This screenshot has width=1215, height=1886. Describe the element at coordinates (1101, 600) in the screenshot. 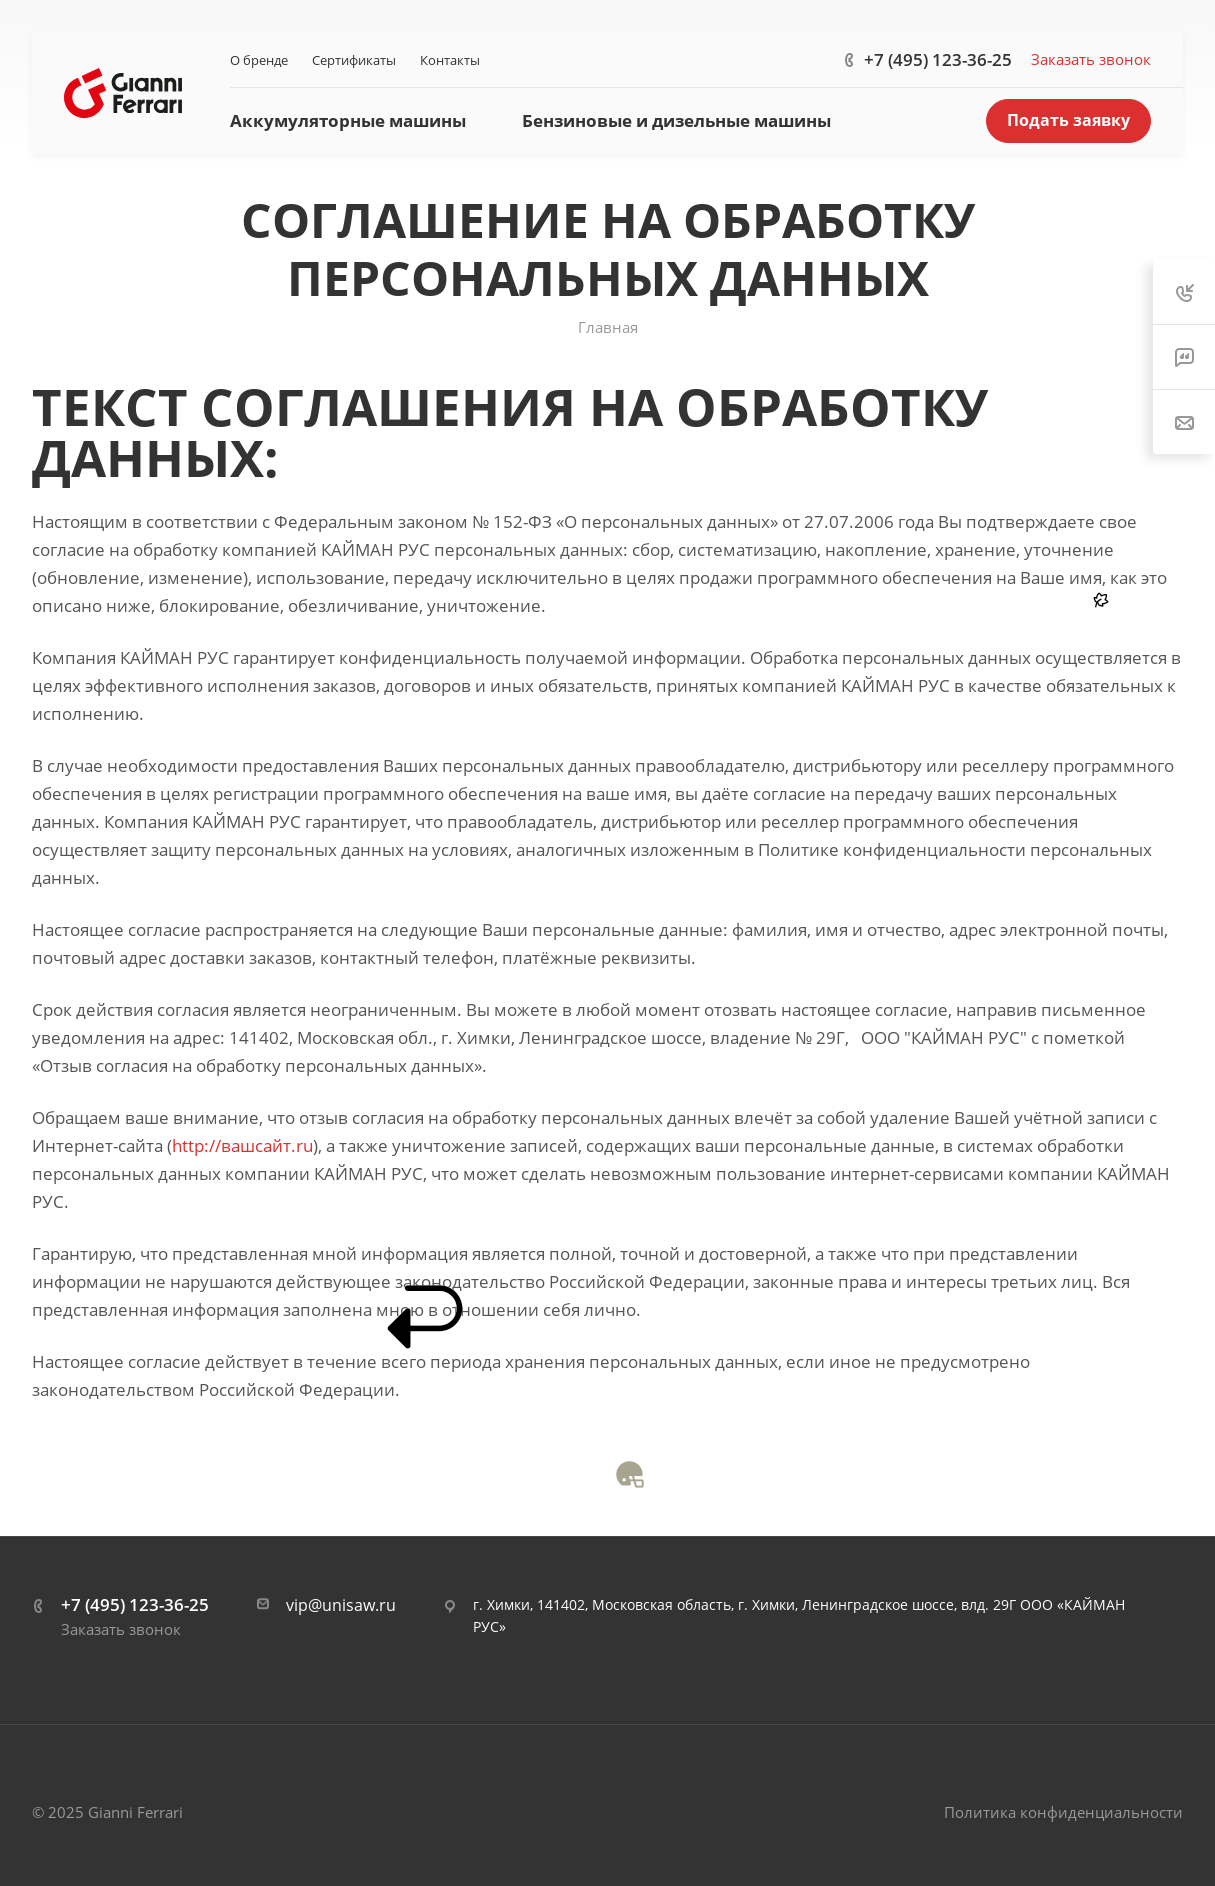

I see `view eco-friendly or sustainable options` at that location.